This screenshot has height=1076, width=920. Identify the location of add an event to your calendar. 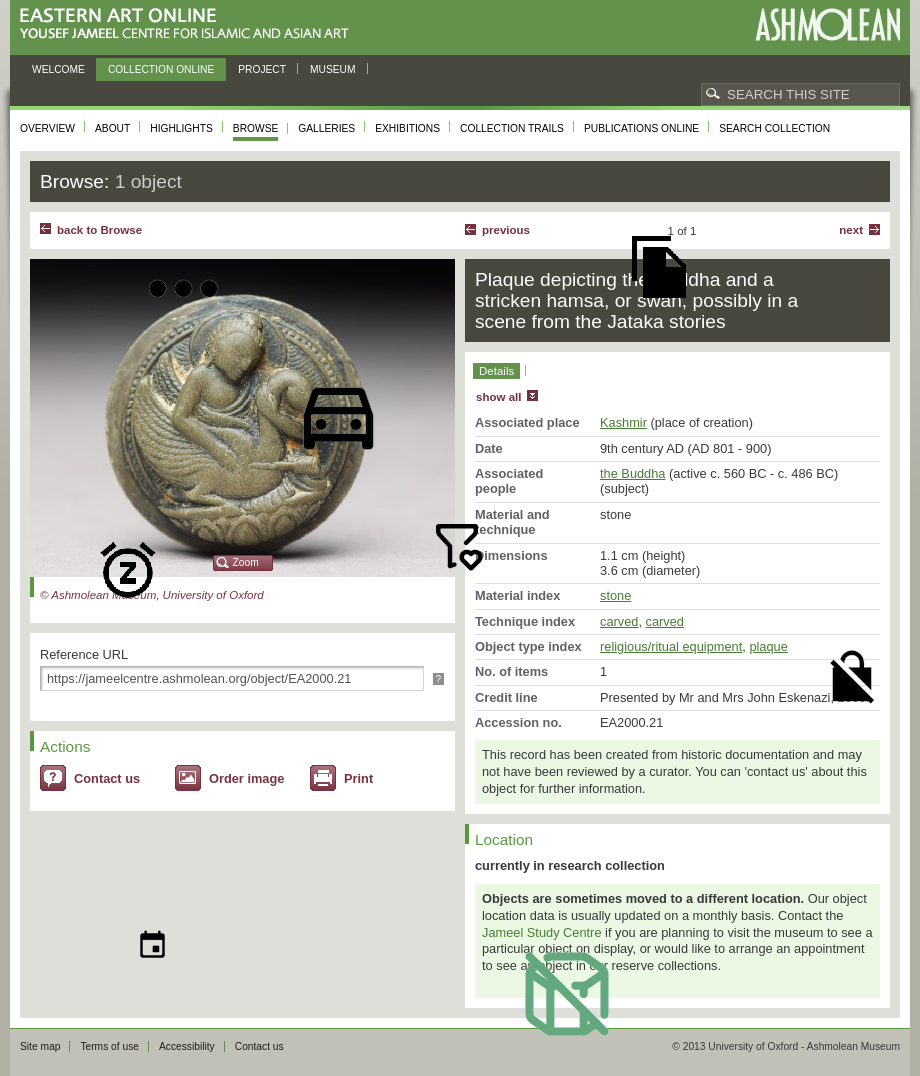
(152, 945).